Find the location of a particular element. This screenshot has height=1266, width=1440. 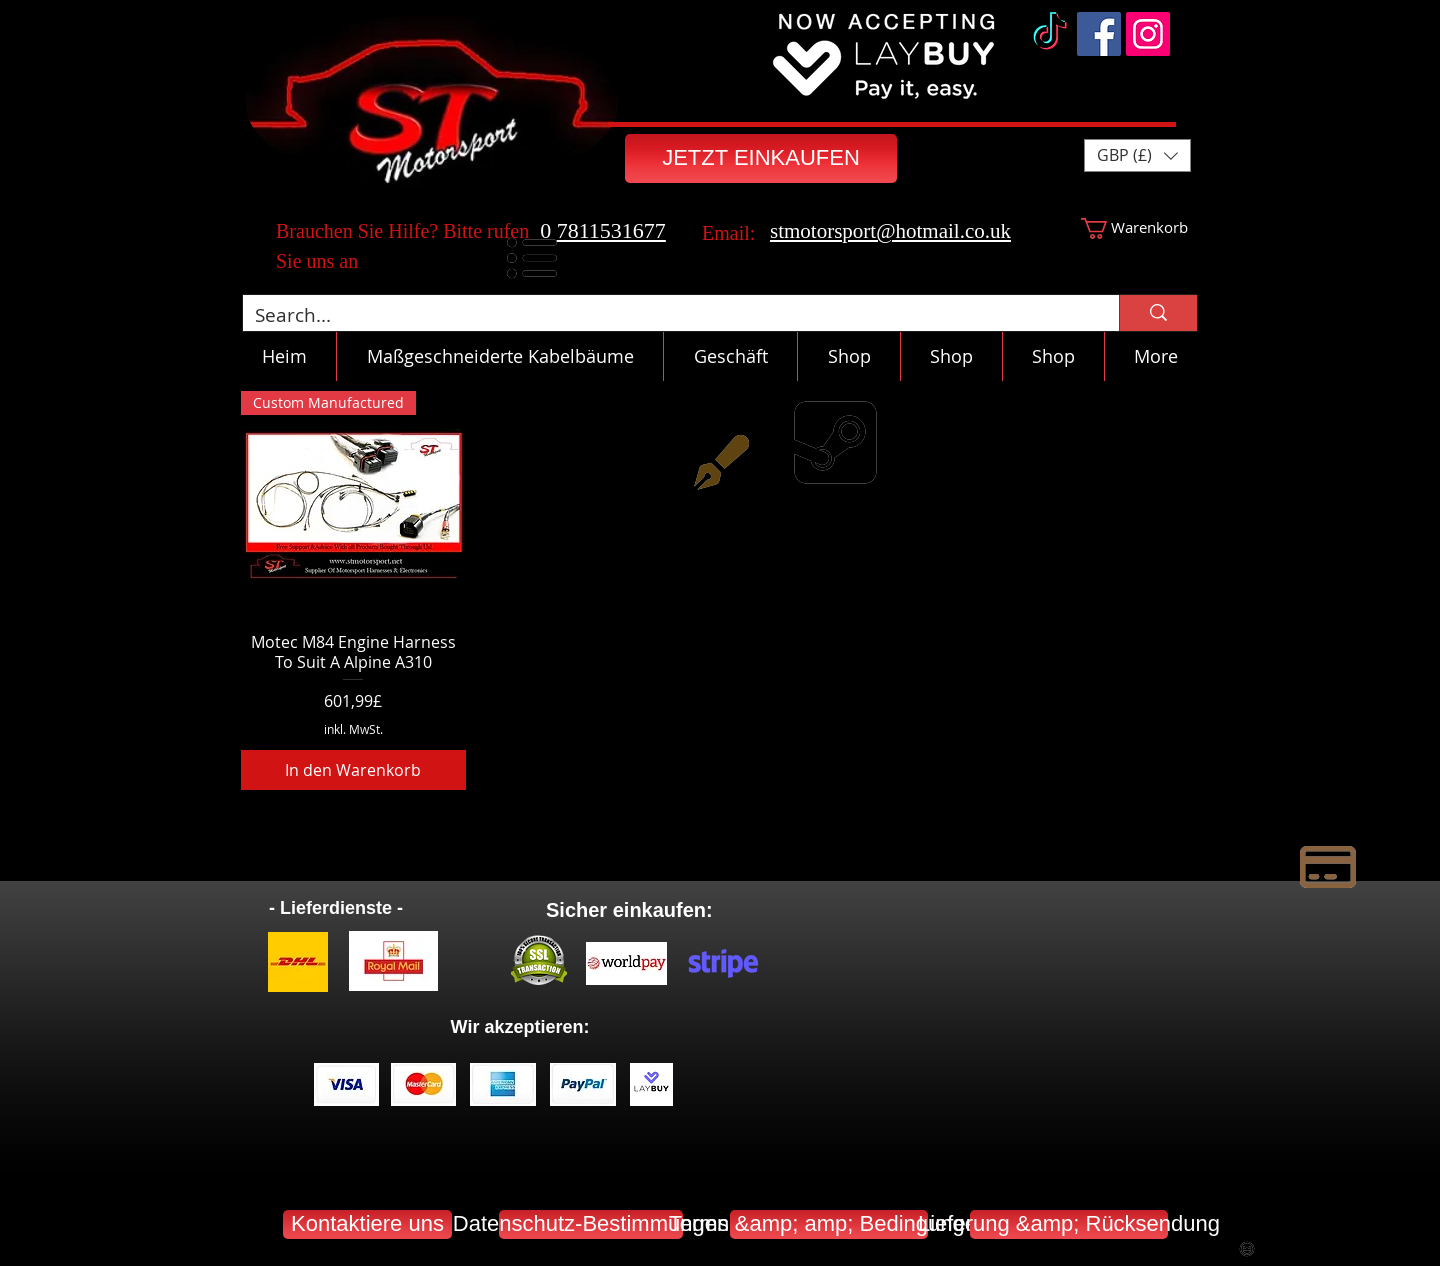

react with a laughing emoji is located at coordinates (1247, 1249).